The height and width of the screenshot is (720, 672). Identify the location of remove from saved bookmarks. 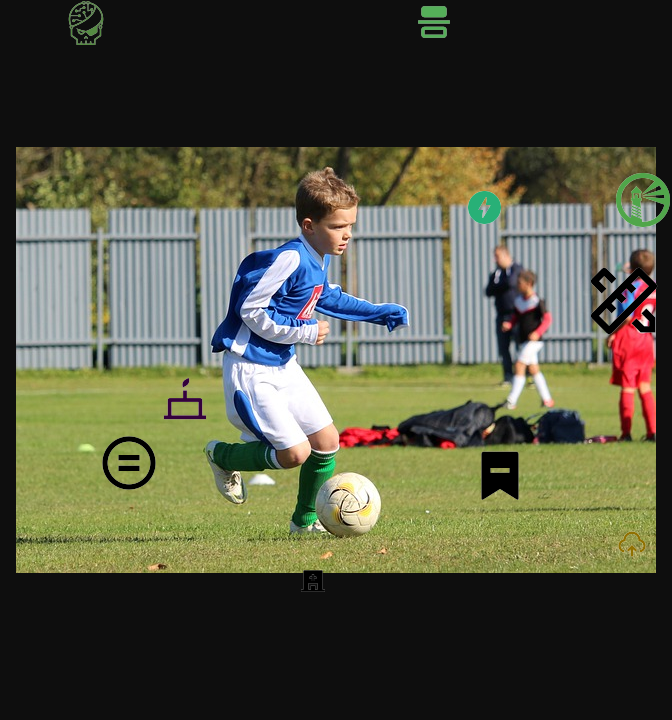
(500, 475).